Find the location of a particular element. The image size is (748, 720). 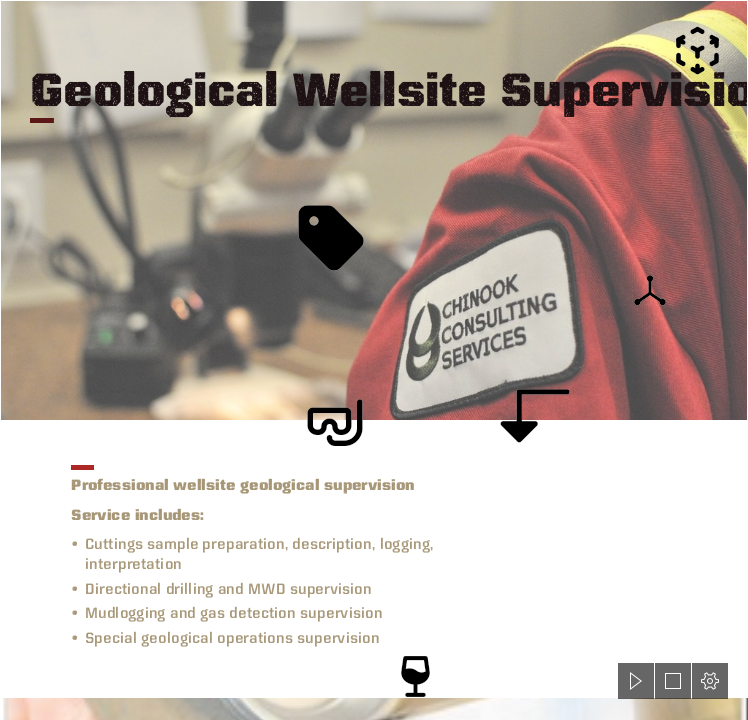

indicates a full drink or beverage status is located at coordinates (415, 676).